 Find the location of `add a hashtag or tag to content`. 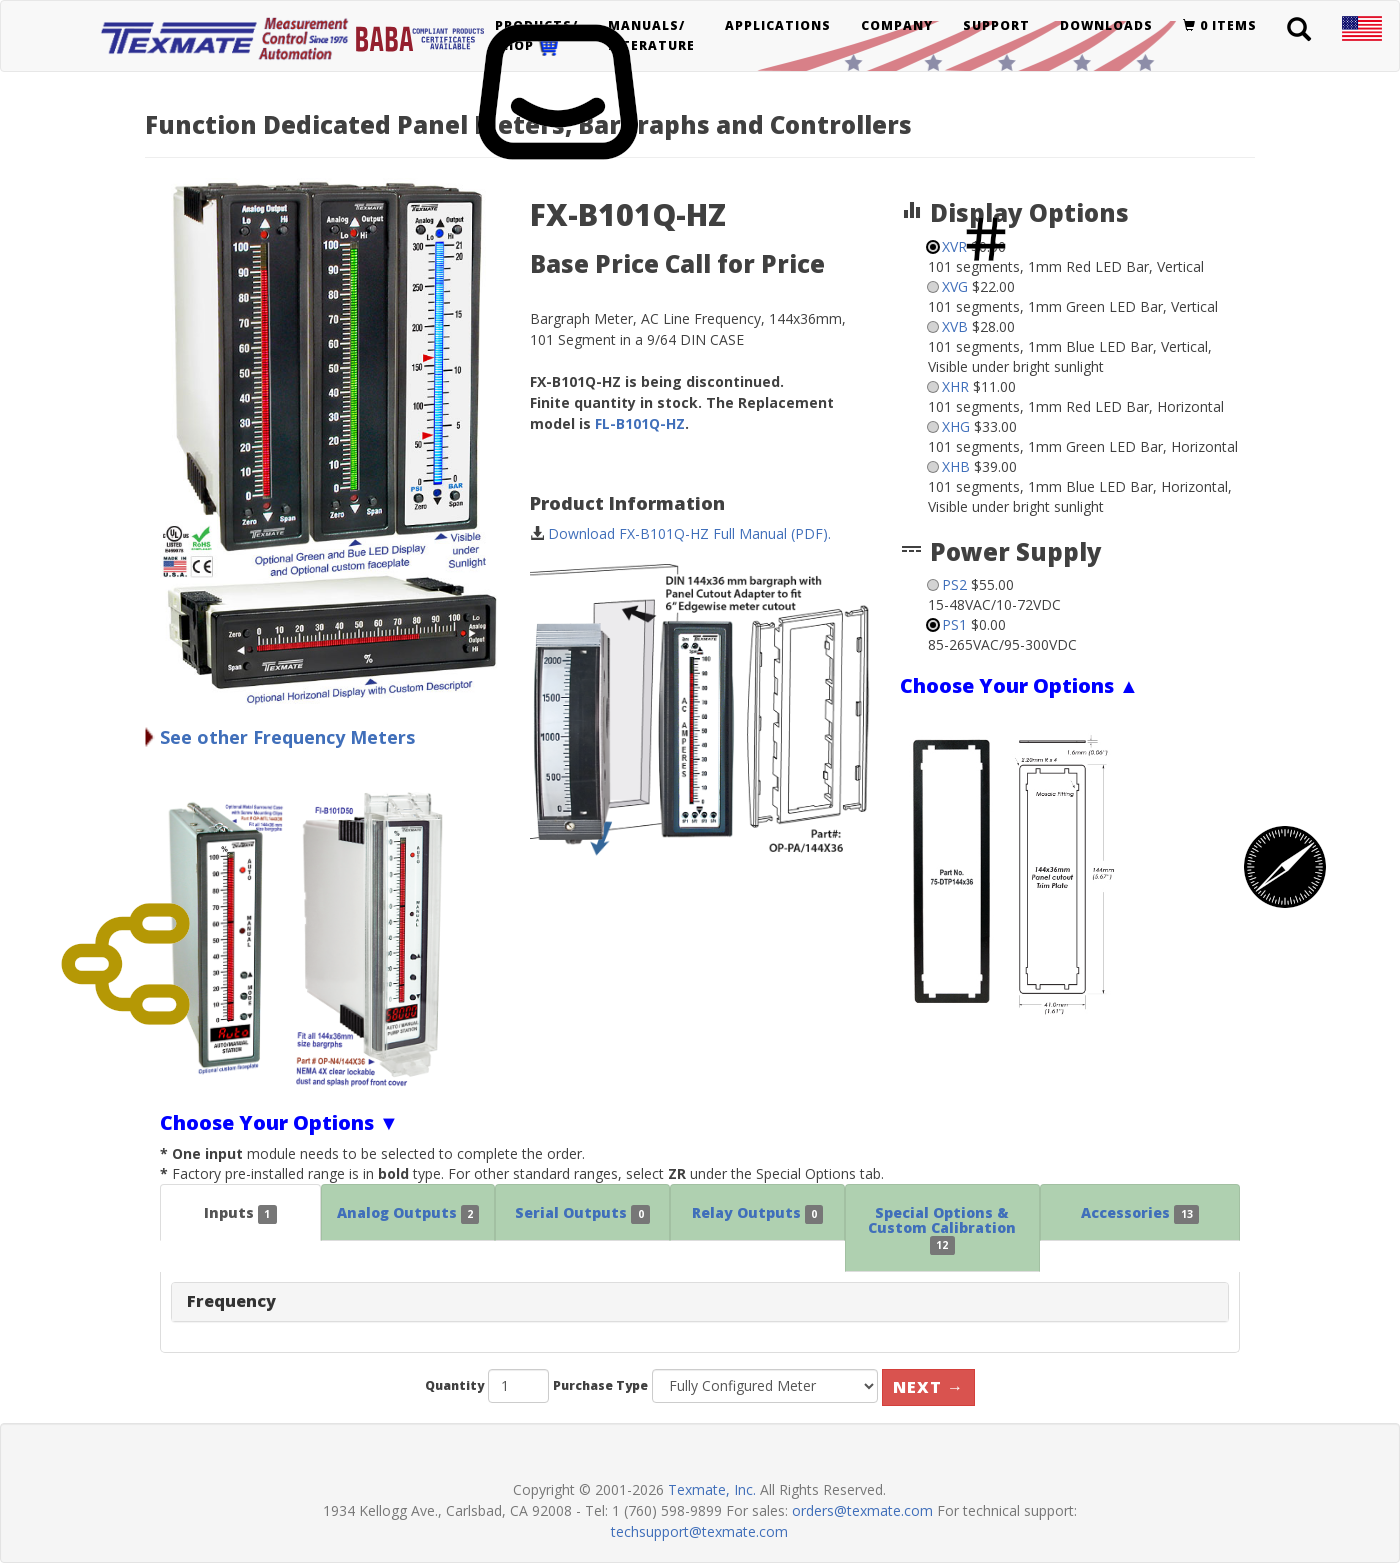

add a hashtag or tag to content is located at coordinates (986, 239).